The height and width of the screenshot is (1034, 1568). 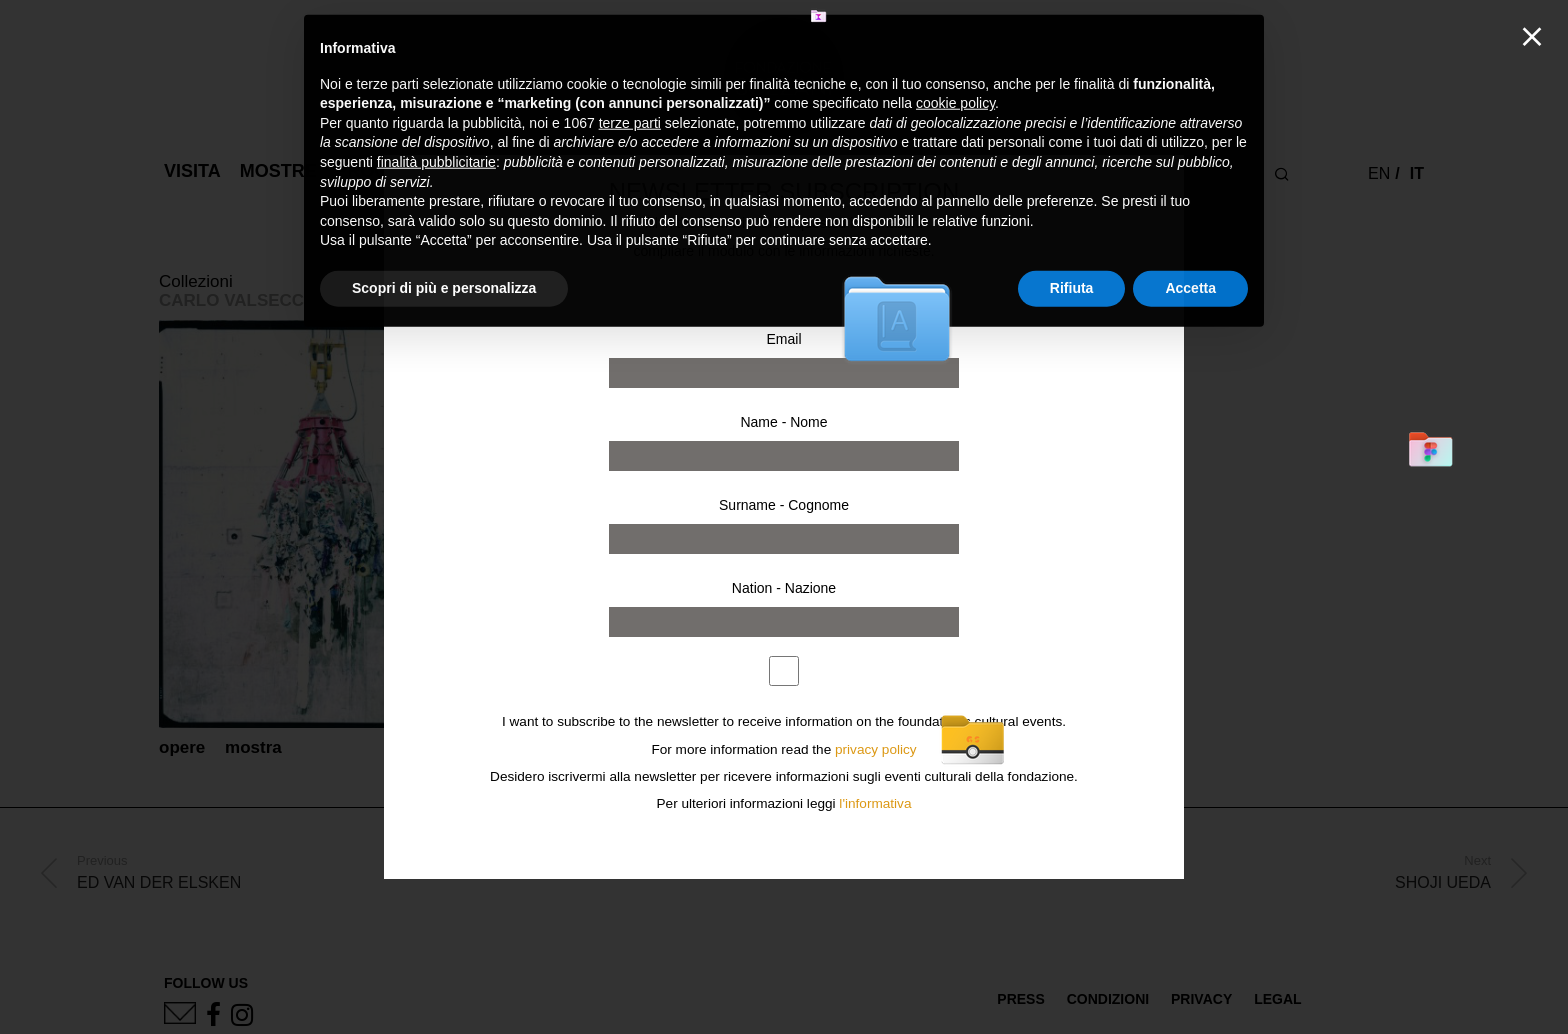 What do you see at coordinates (972, 741) in the screenshot?
I see `open folder containing pokémon game files` at bounding box center [972, 741].